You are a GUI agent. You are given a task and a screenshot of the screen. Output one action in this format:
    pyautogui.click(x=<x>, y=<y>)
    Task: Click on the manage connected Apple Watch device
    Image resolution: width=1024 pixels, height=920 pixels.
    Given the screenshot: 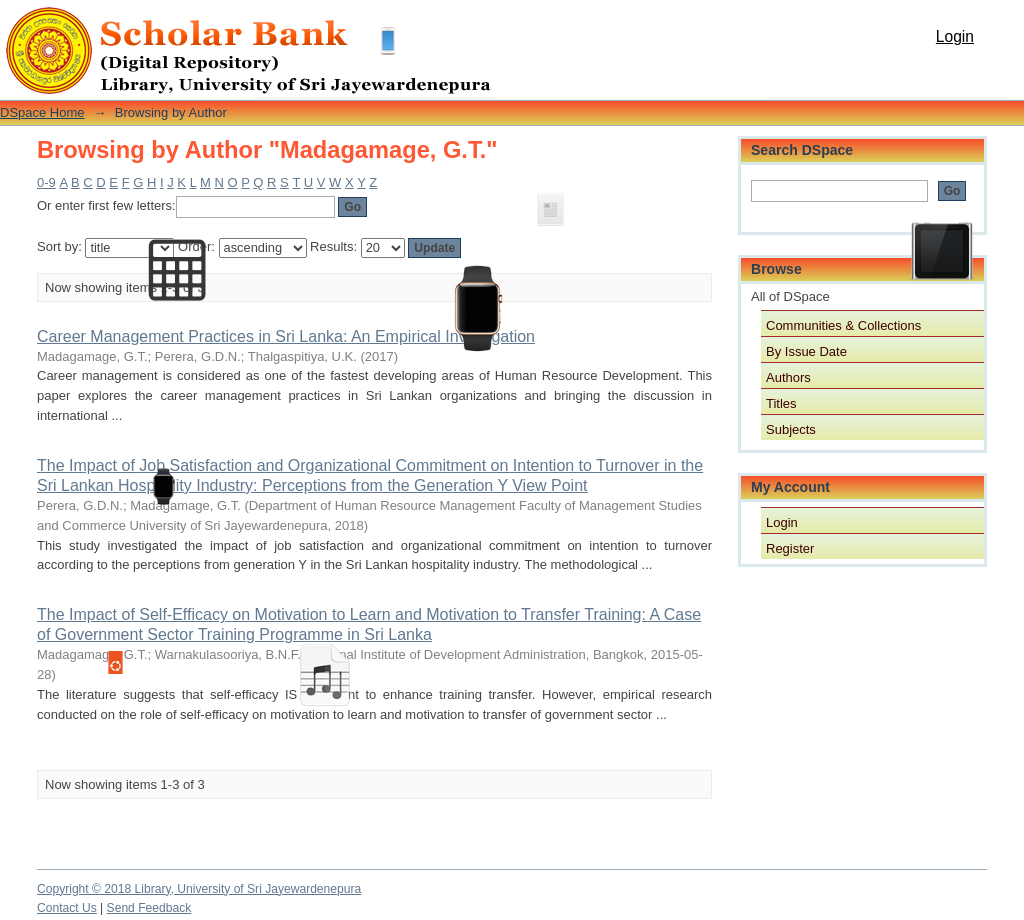 What is the action you would take?
    pyautogui.click(x=477, y=308)
    